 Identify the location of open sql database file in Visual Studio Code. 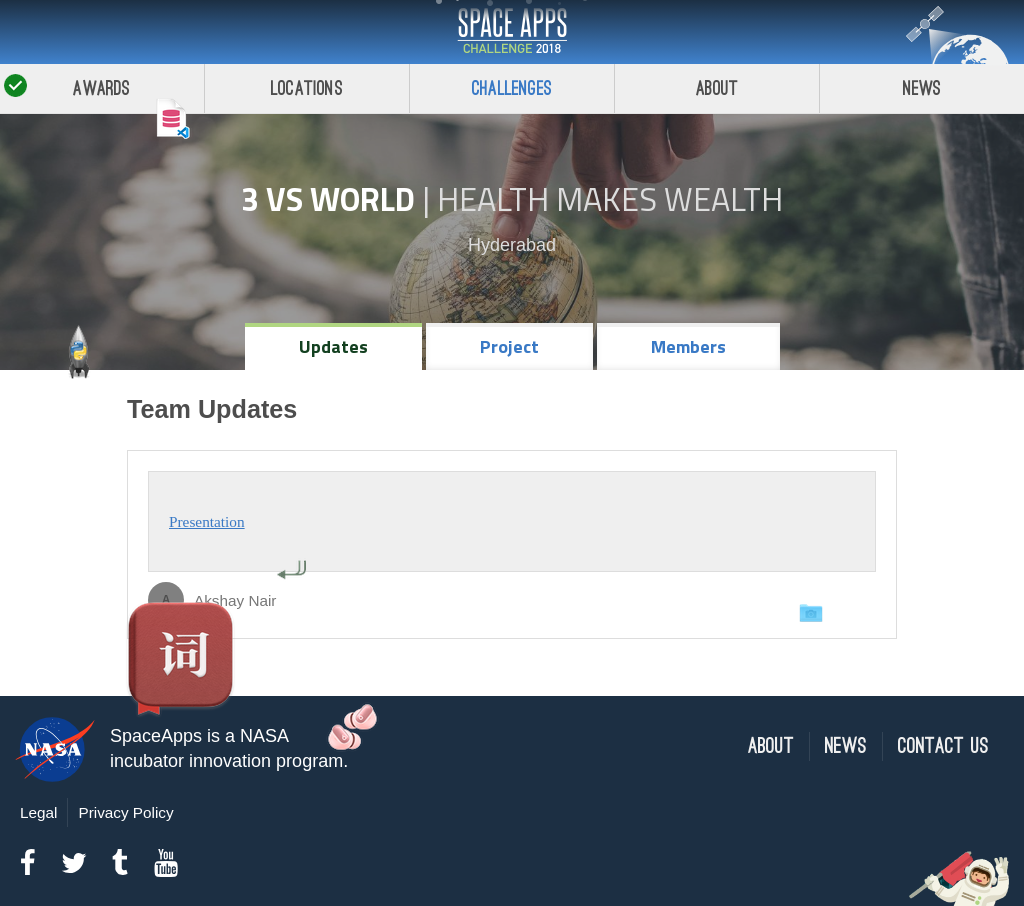
(171, 118).